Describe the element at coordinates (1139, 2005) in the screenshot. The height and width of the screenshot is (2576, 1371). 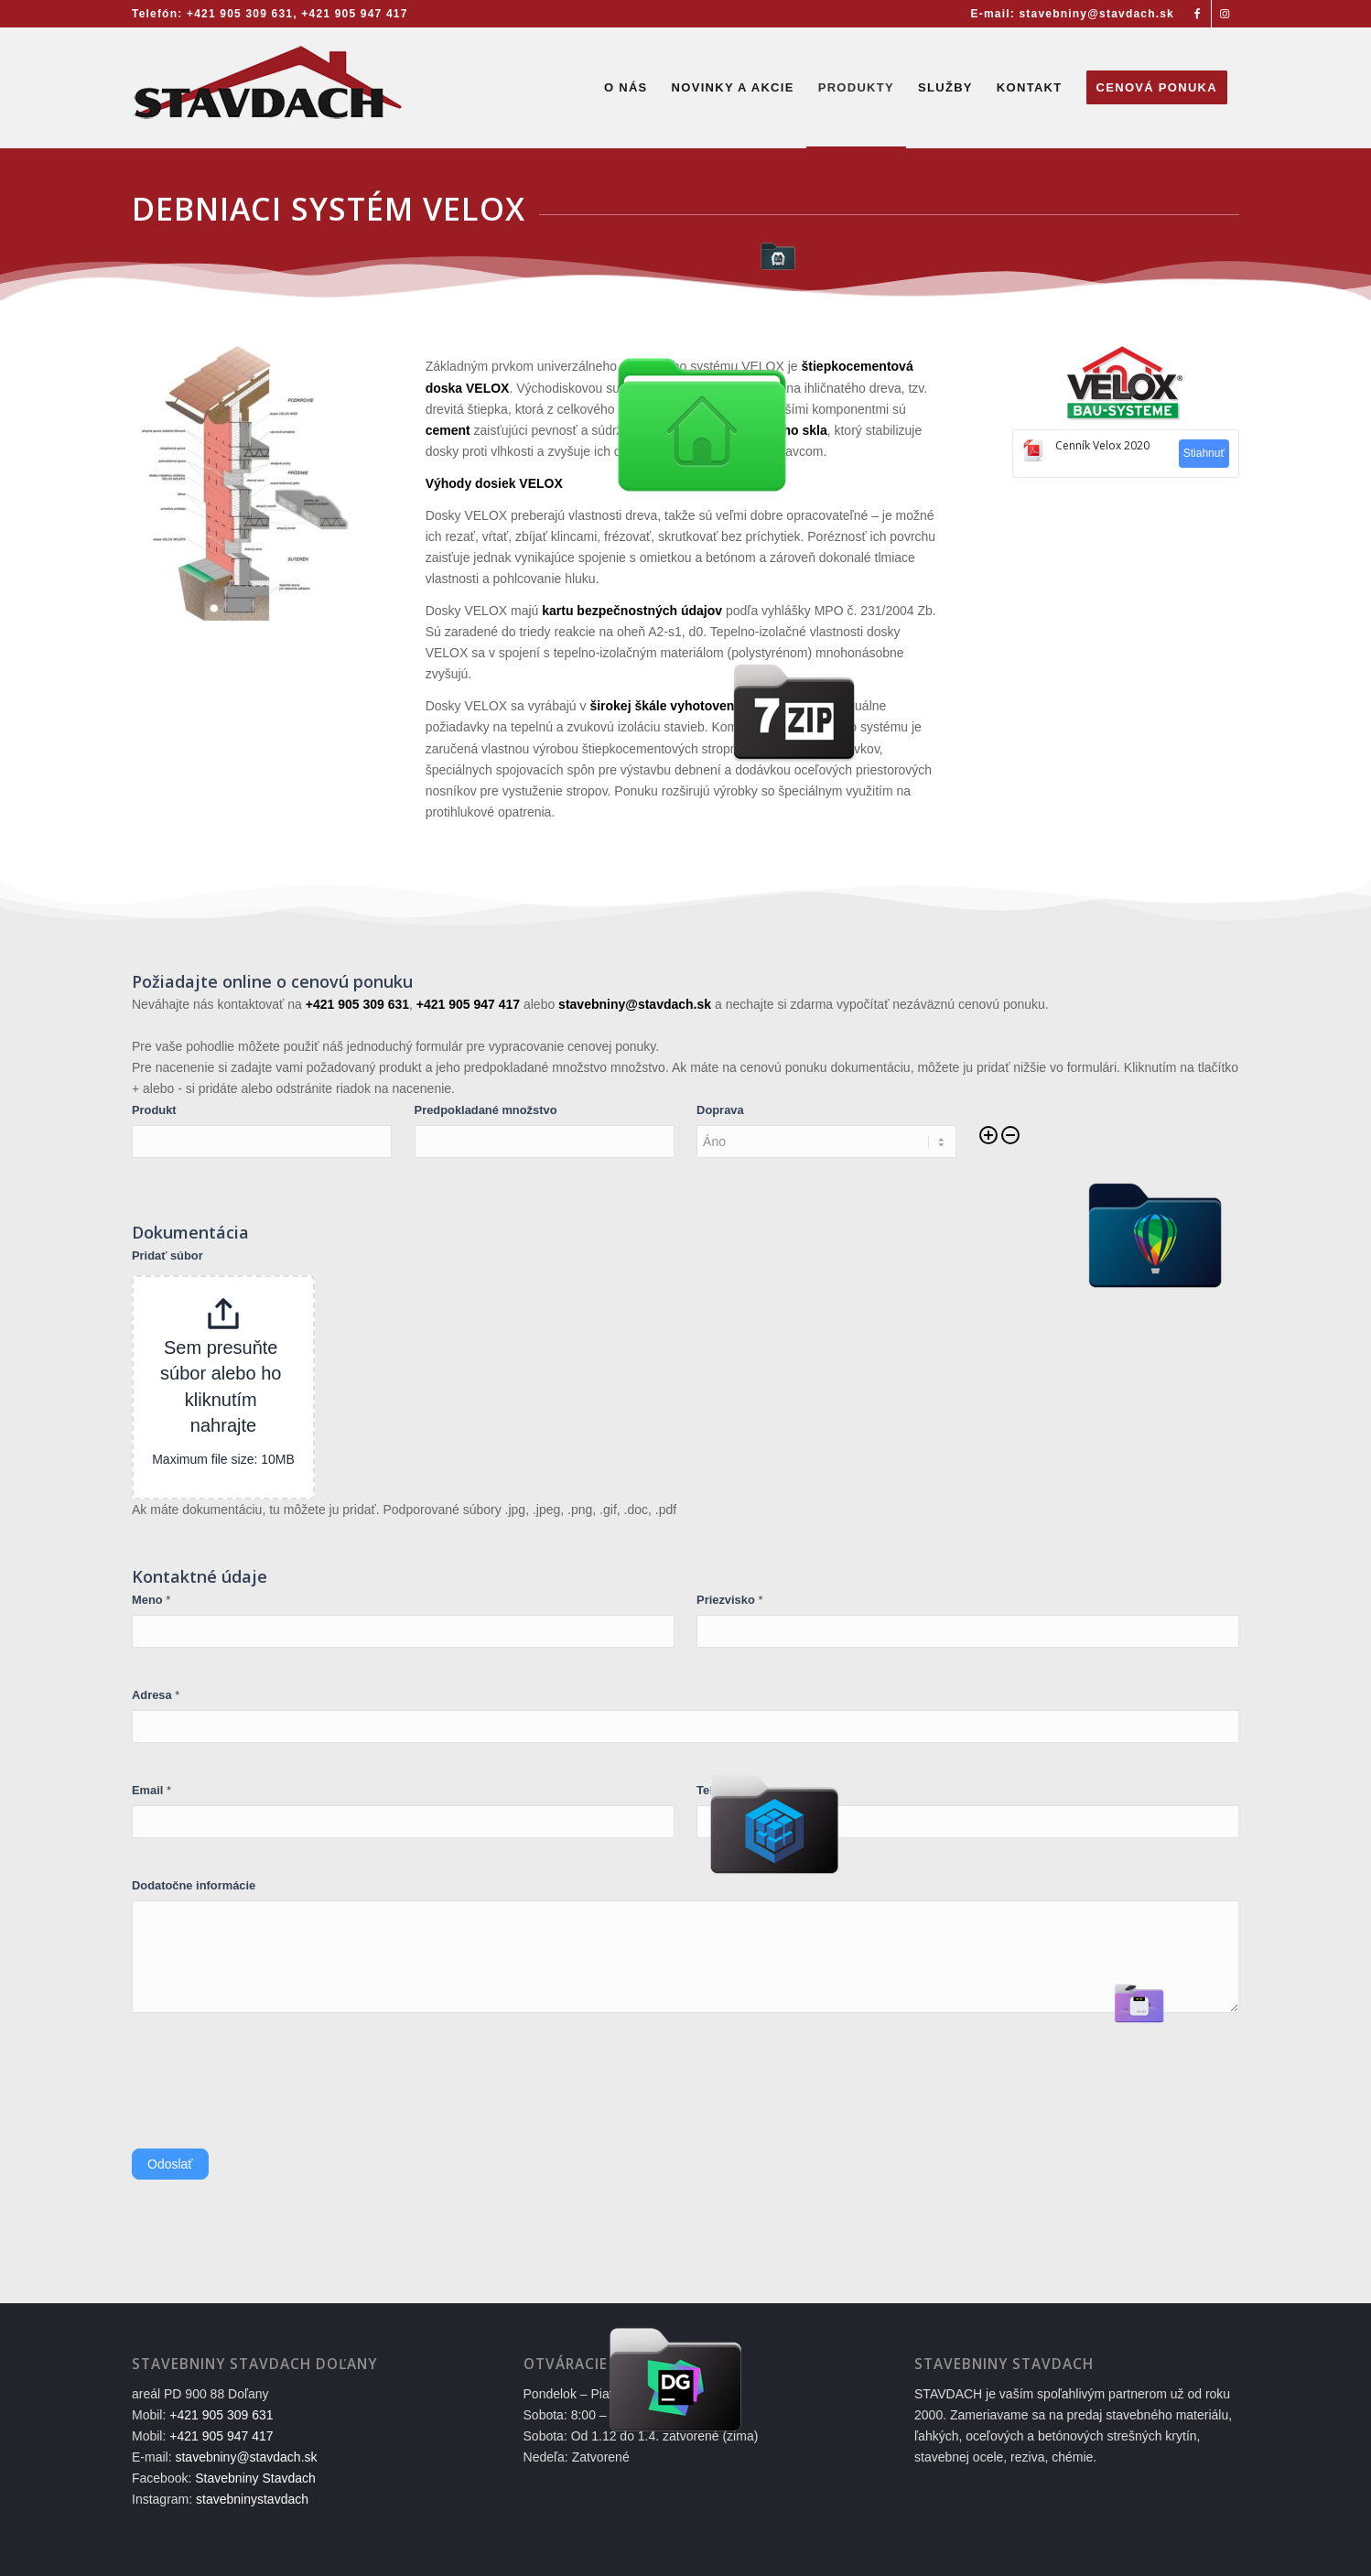
I see `open motrix download manager folder` at that location.